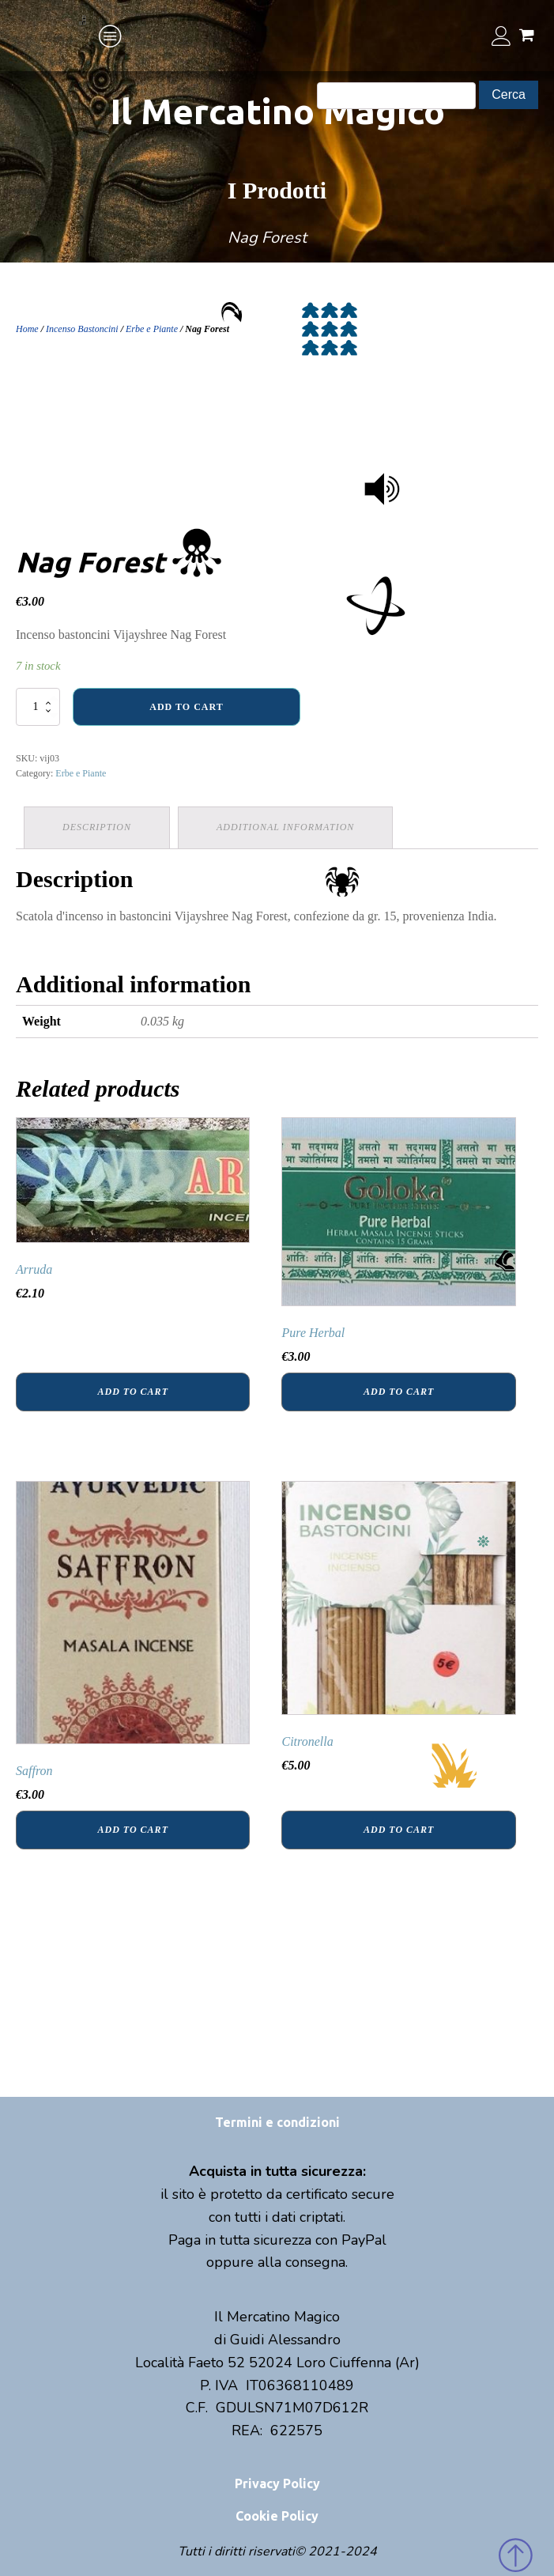 The width and height of the screenshot is (554, 2576). What do you see at coordinates (376, 606) in the screenshot?
I see `access 3D rotation or orbit controls` at bounding box center [376, 606].